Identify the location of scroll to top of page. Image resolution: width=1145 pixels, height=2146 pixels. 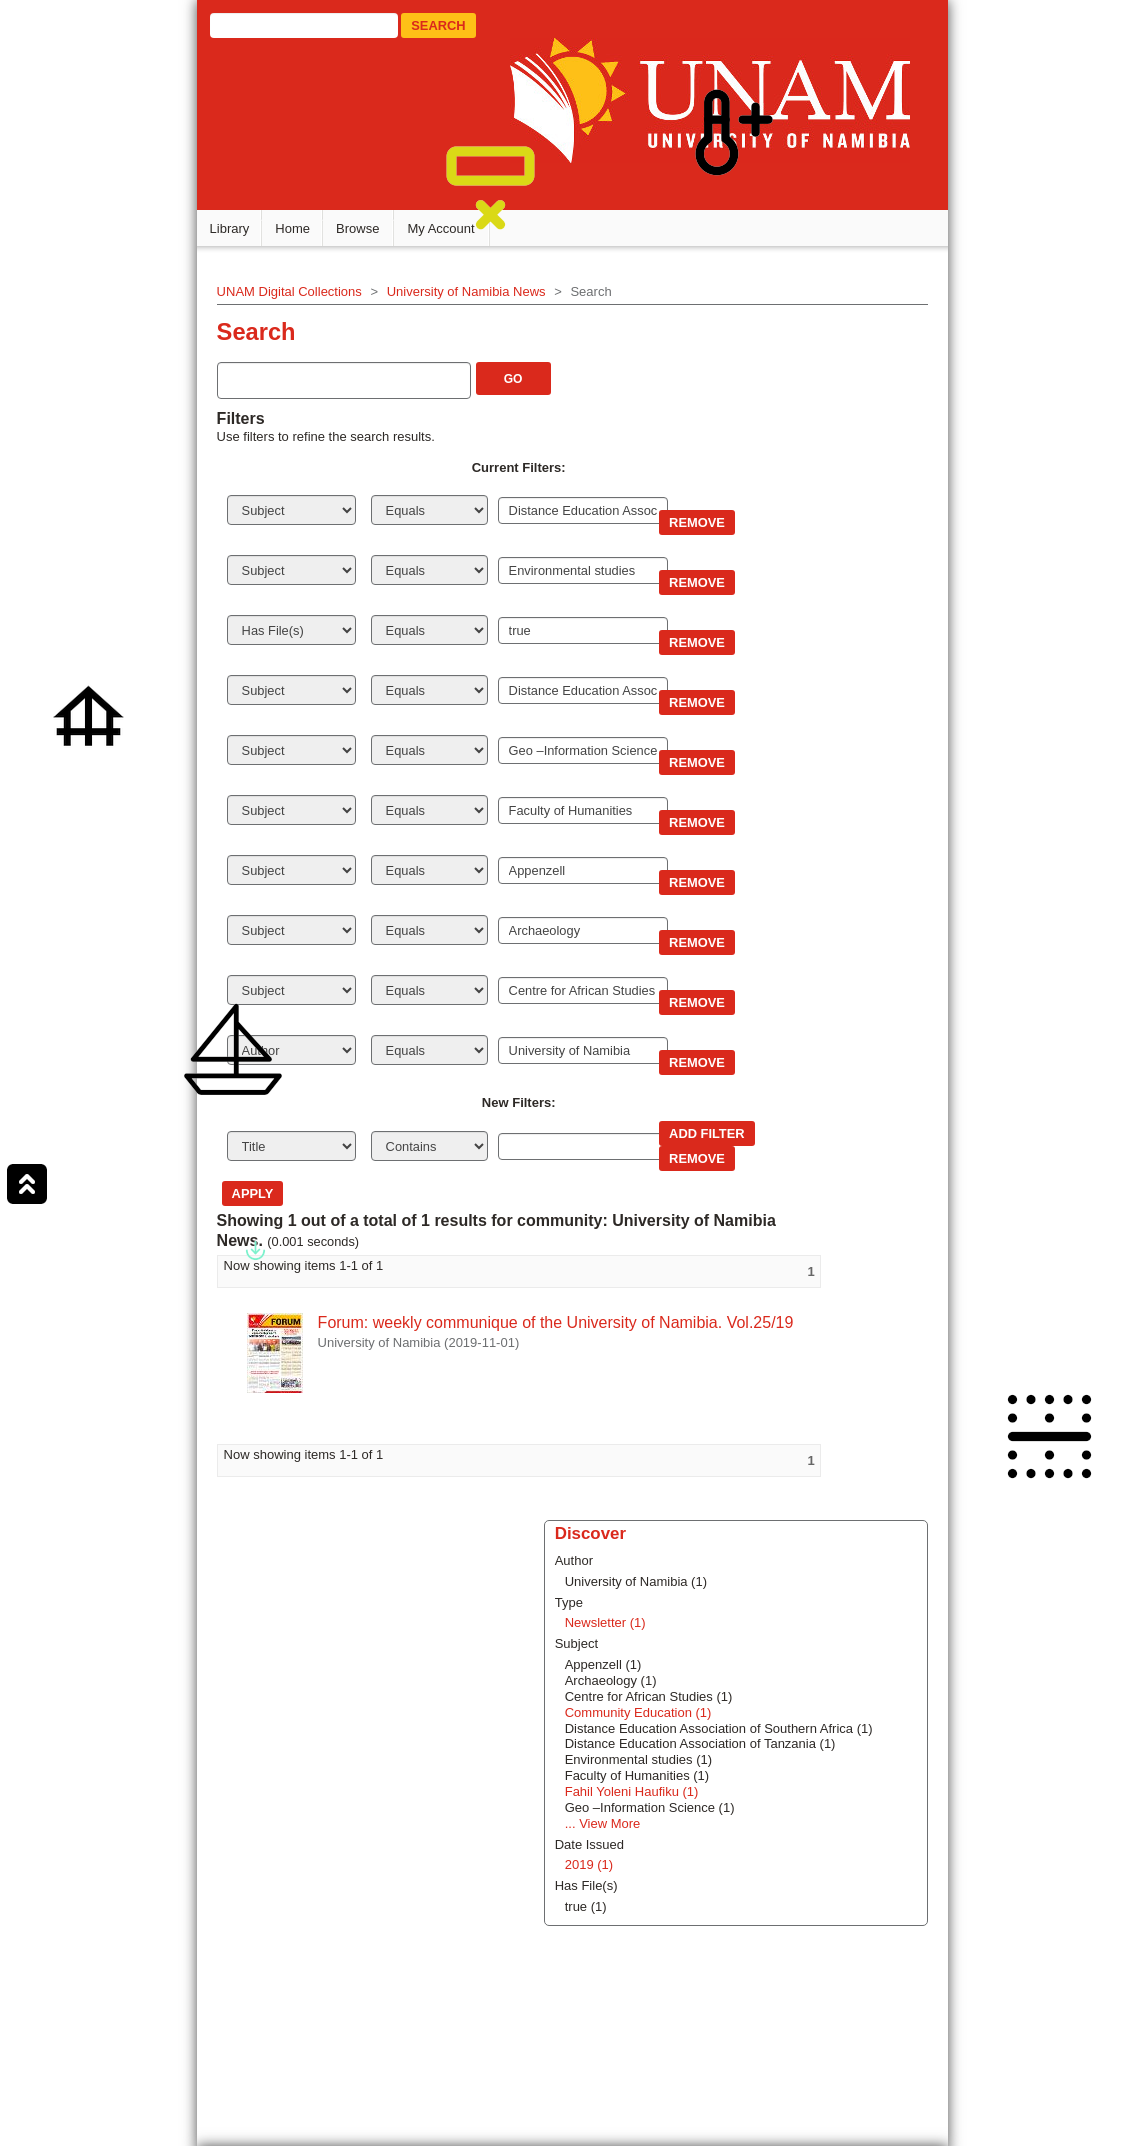
(27, 1184).